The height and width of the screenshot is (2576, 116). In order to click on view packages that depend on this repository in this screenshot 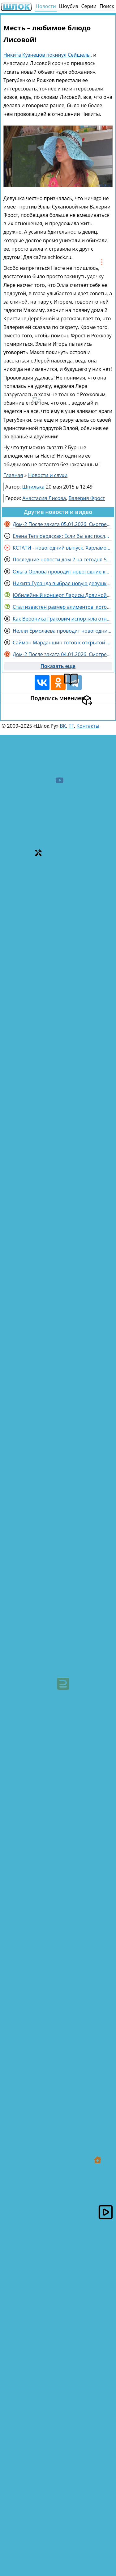, I will do `click(87, 700)`.